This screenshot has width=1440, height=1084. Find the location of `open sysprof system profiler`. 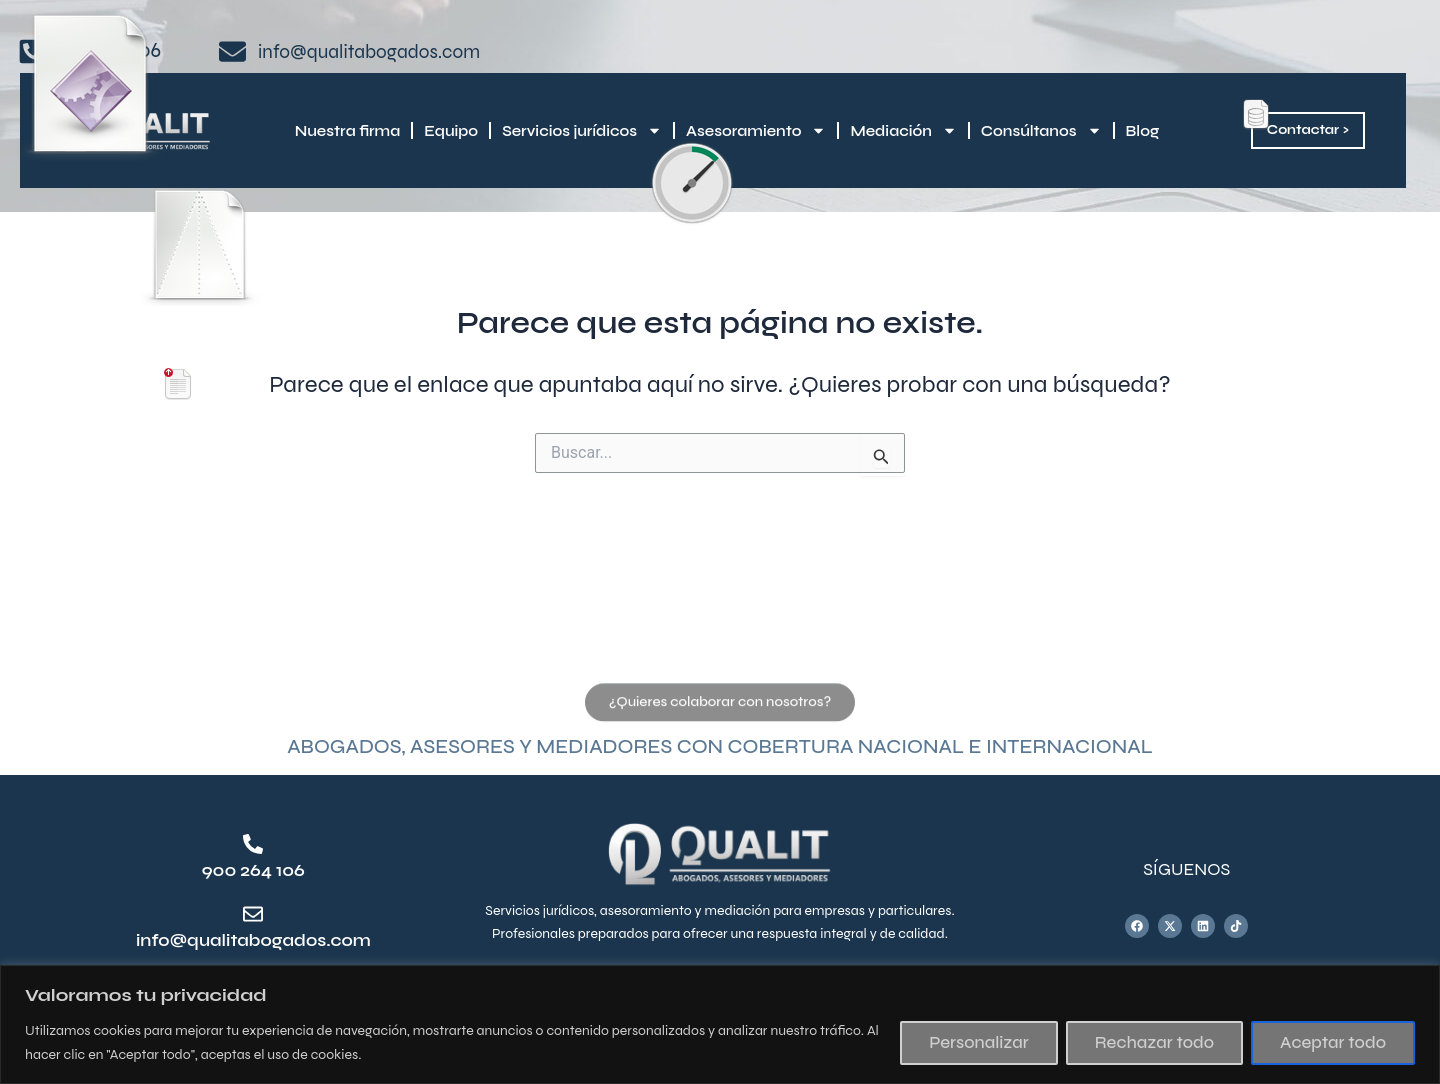

open sysprof system profiler is located at coordinates (692, 183).